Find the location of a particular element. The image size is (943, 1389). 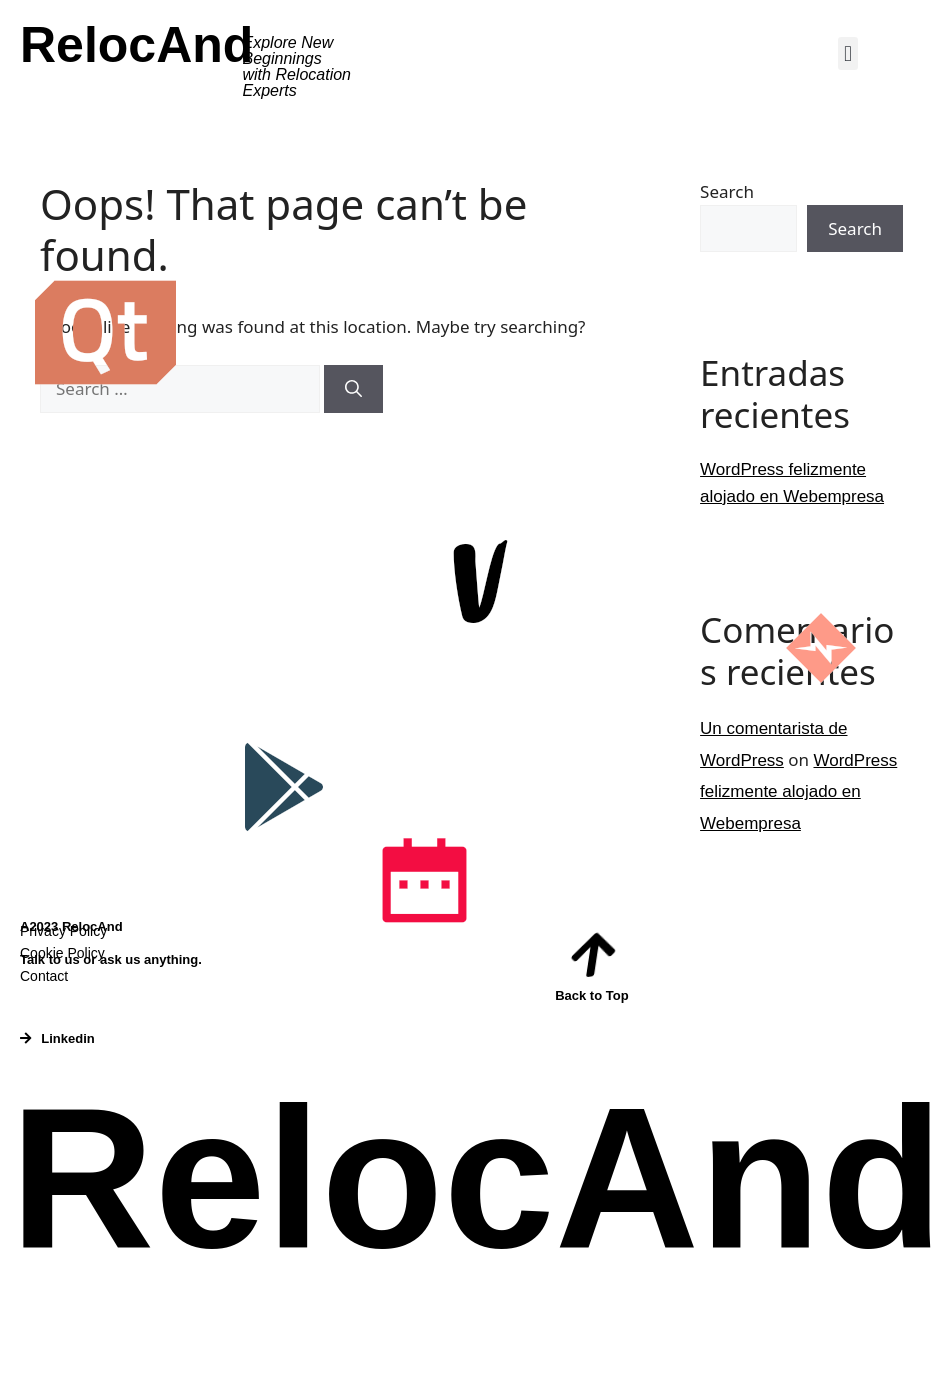

view calendar or scheduled events is located at coordinates (424, 884).